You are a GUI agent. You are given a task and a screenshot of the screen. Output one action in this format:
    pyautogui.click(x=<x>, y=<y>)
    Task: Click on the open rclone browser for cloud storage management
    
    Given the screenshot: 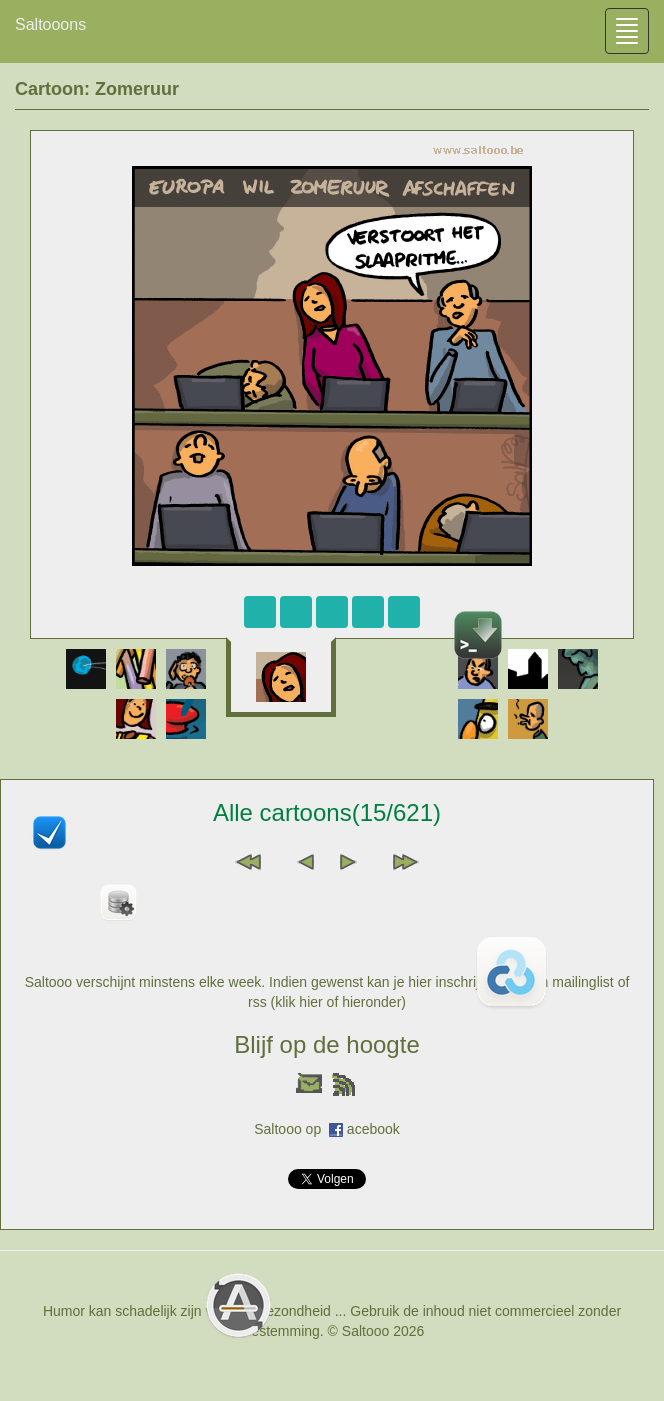 What is the action you would take?
    pyautogui.click(x=511, y=971)
    